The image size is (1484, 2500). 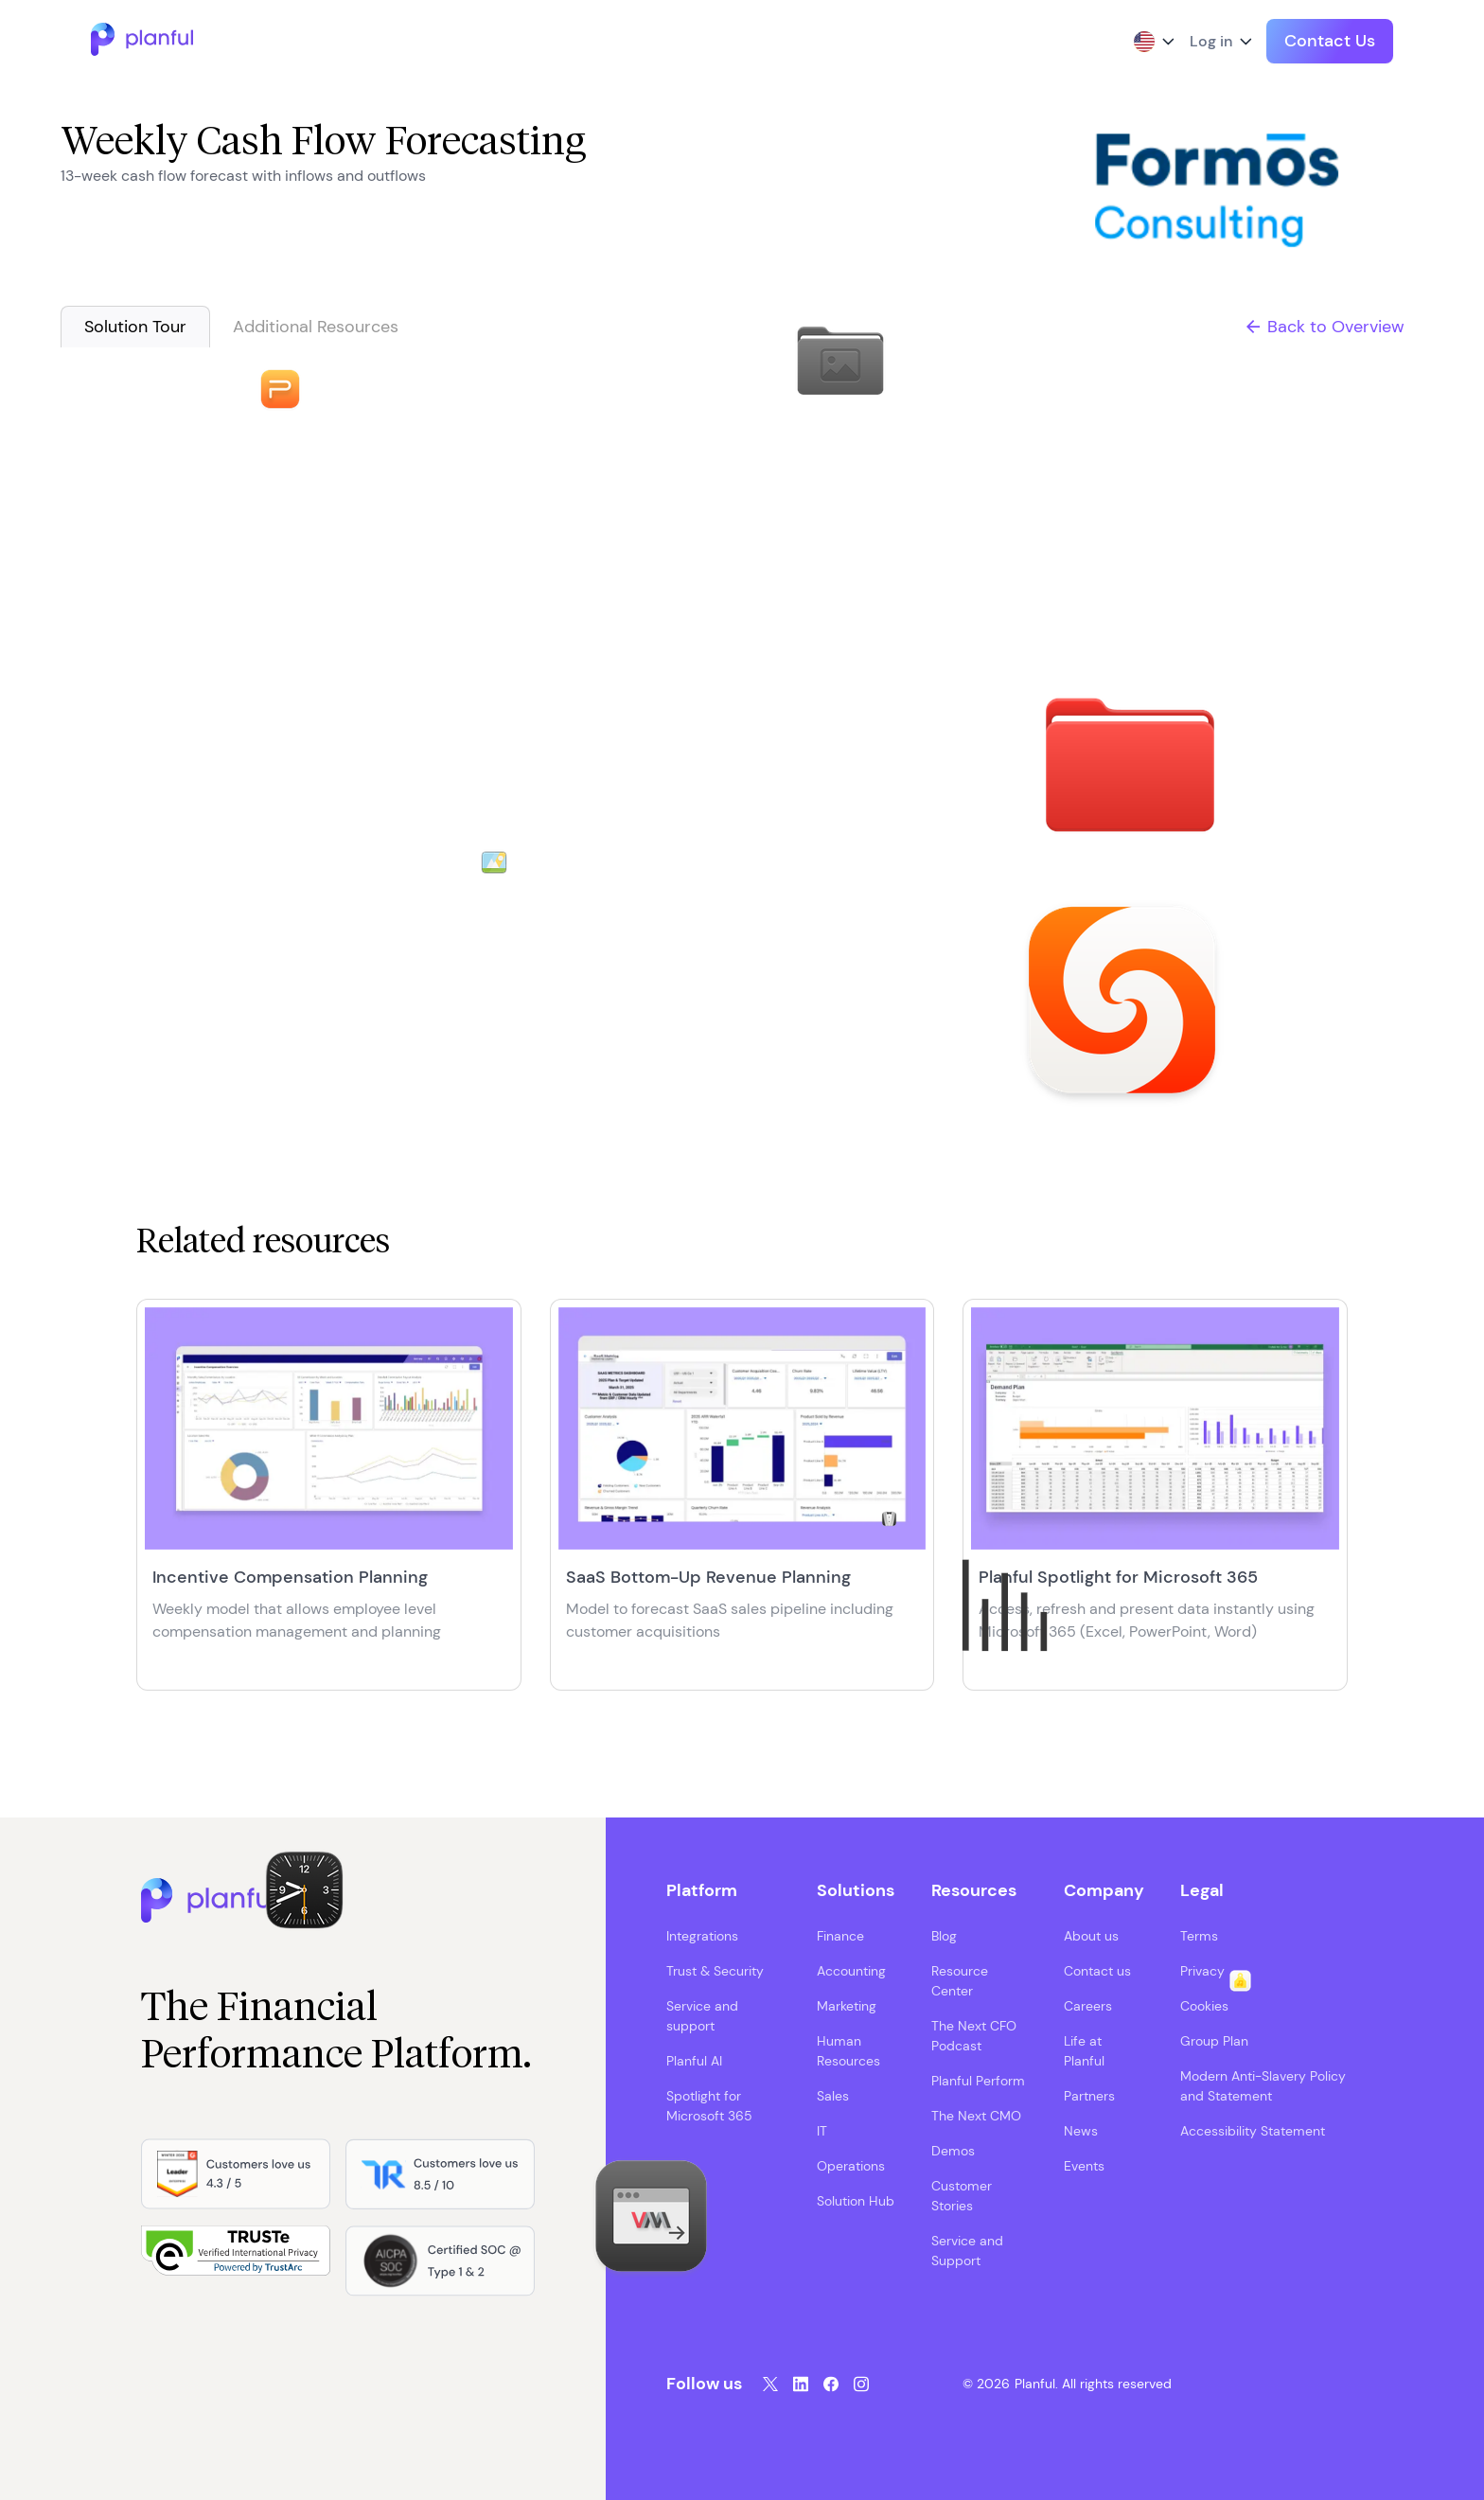 What do you see at coordinates (840, 361) in the screenshot?
I see `open your images folder` at bounding box center [840, 361].